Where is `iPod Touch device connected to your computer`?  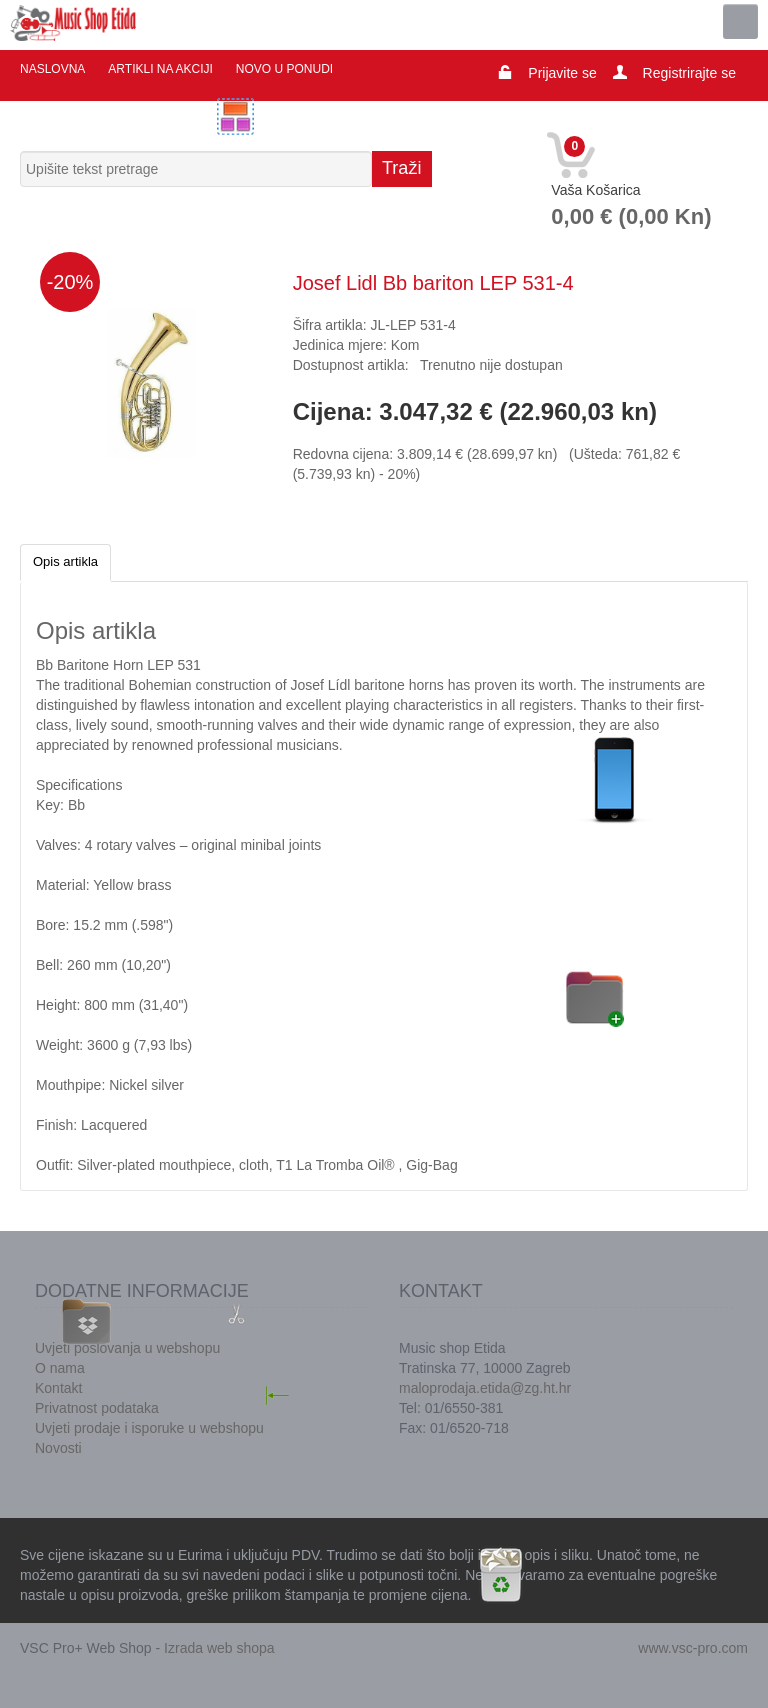 iPod Touch device connected to your computer is located at coordinates (614, 780).